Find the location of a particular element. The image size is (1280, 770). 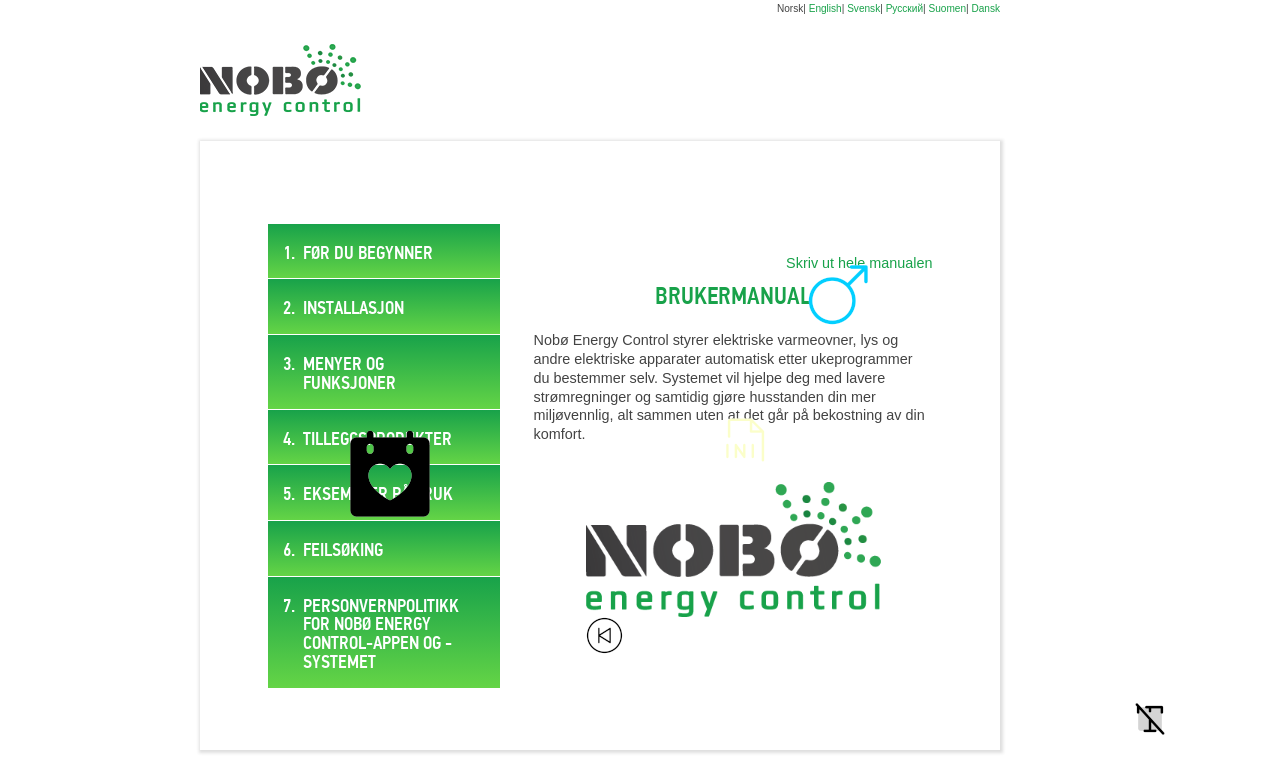

skip to previous track is located at coordinates (604, 635).